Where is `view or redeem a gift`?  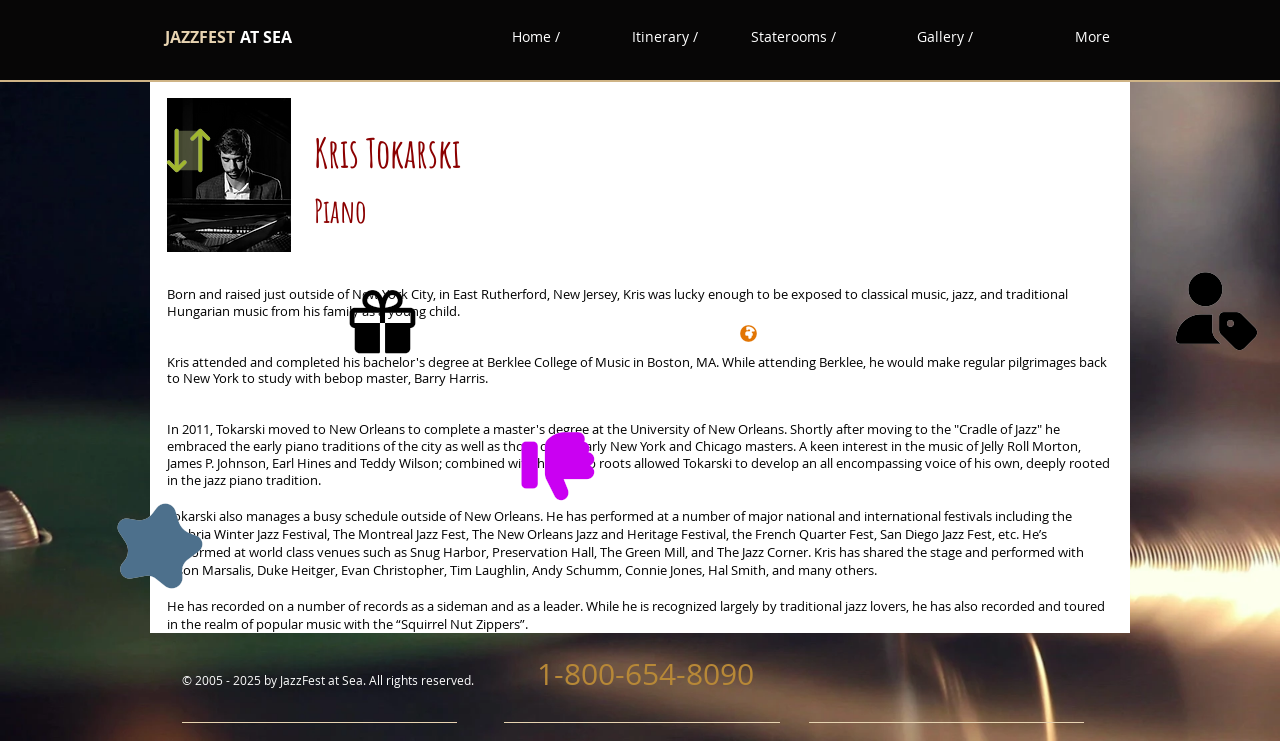
view or redeem a gift is located at coordinates (382, 325).